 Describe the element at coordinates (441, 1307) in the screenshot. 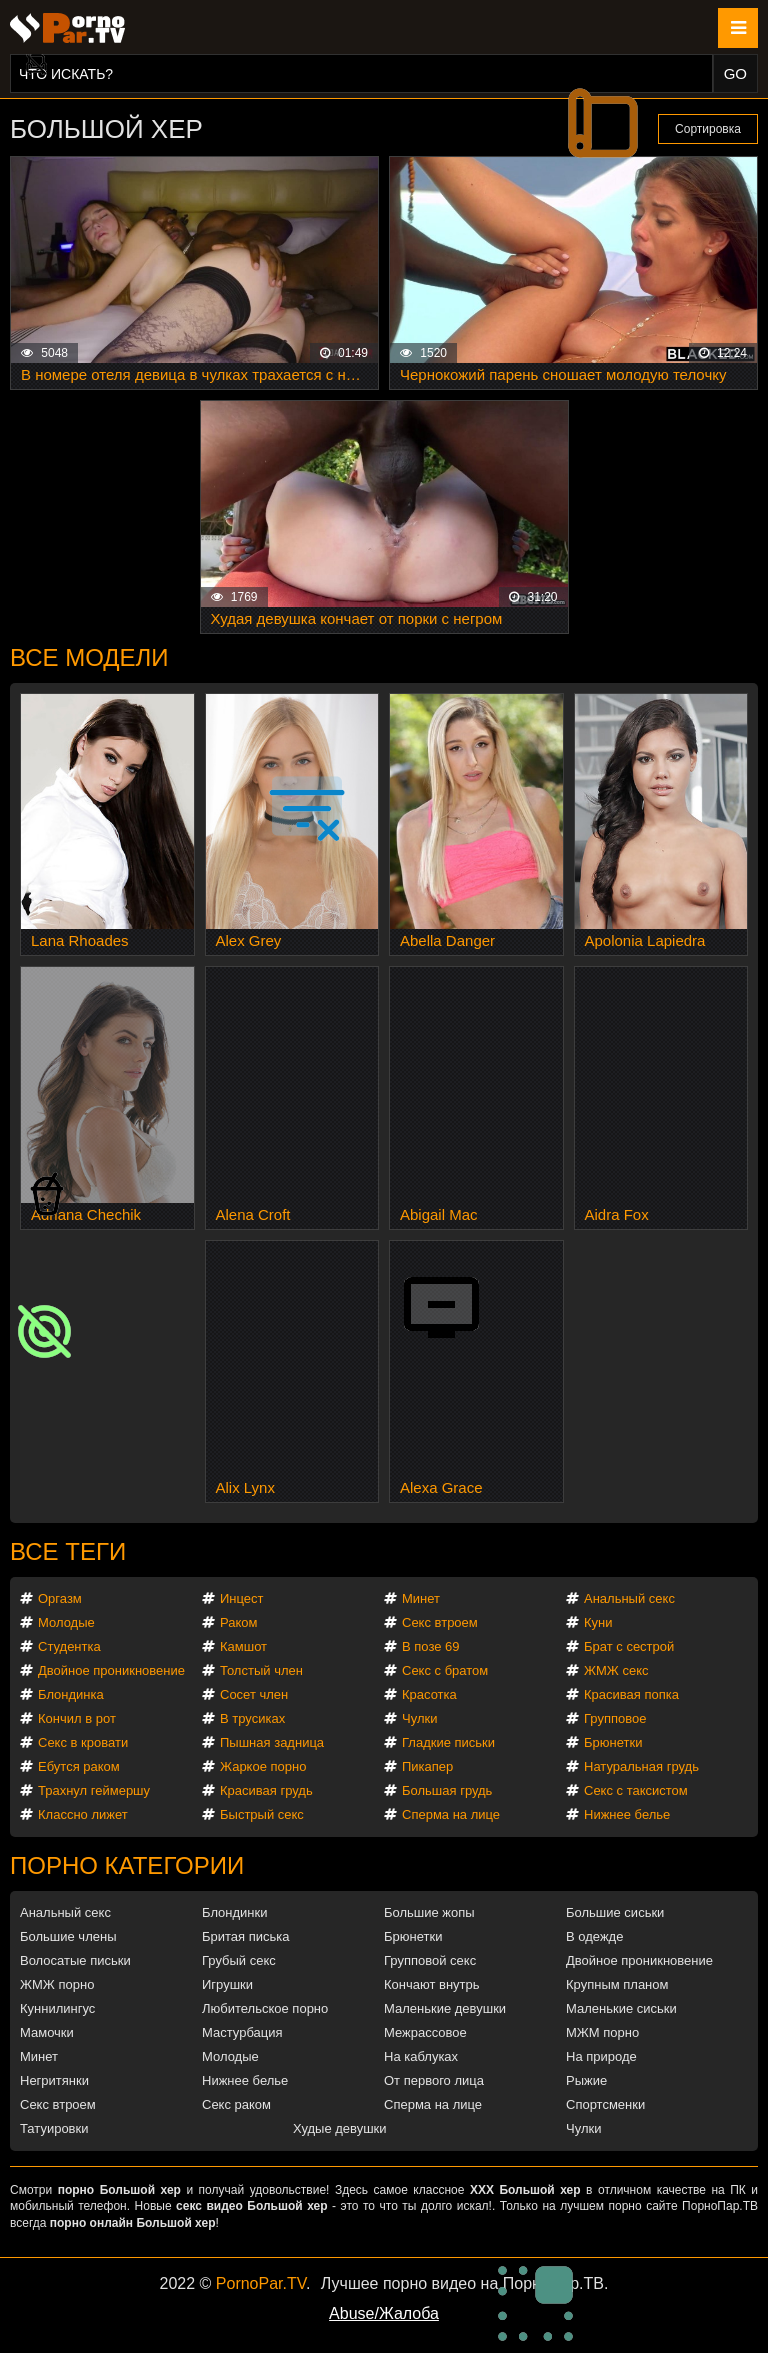

I see `remove a video from your watch queue` at that location.